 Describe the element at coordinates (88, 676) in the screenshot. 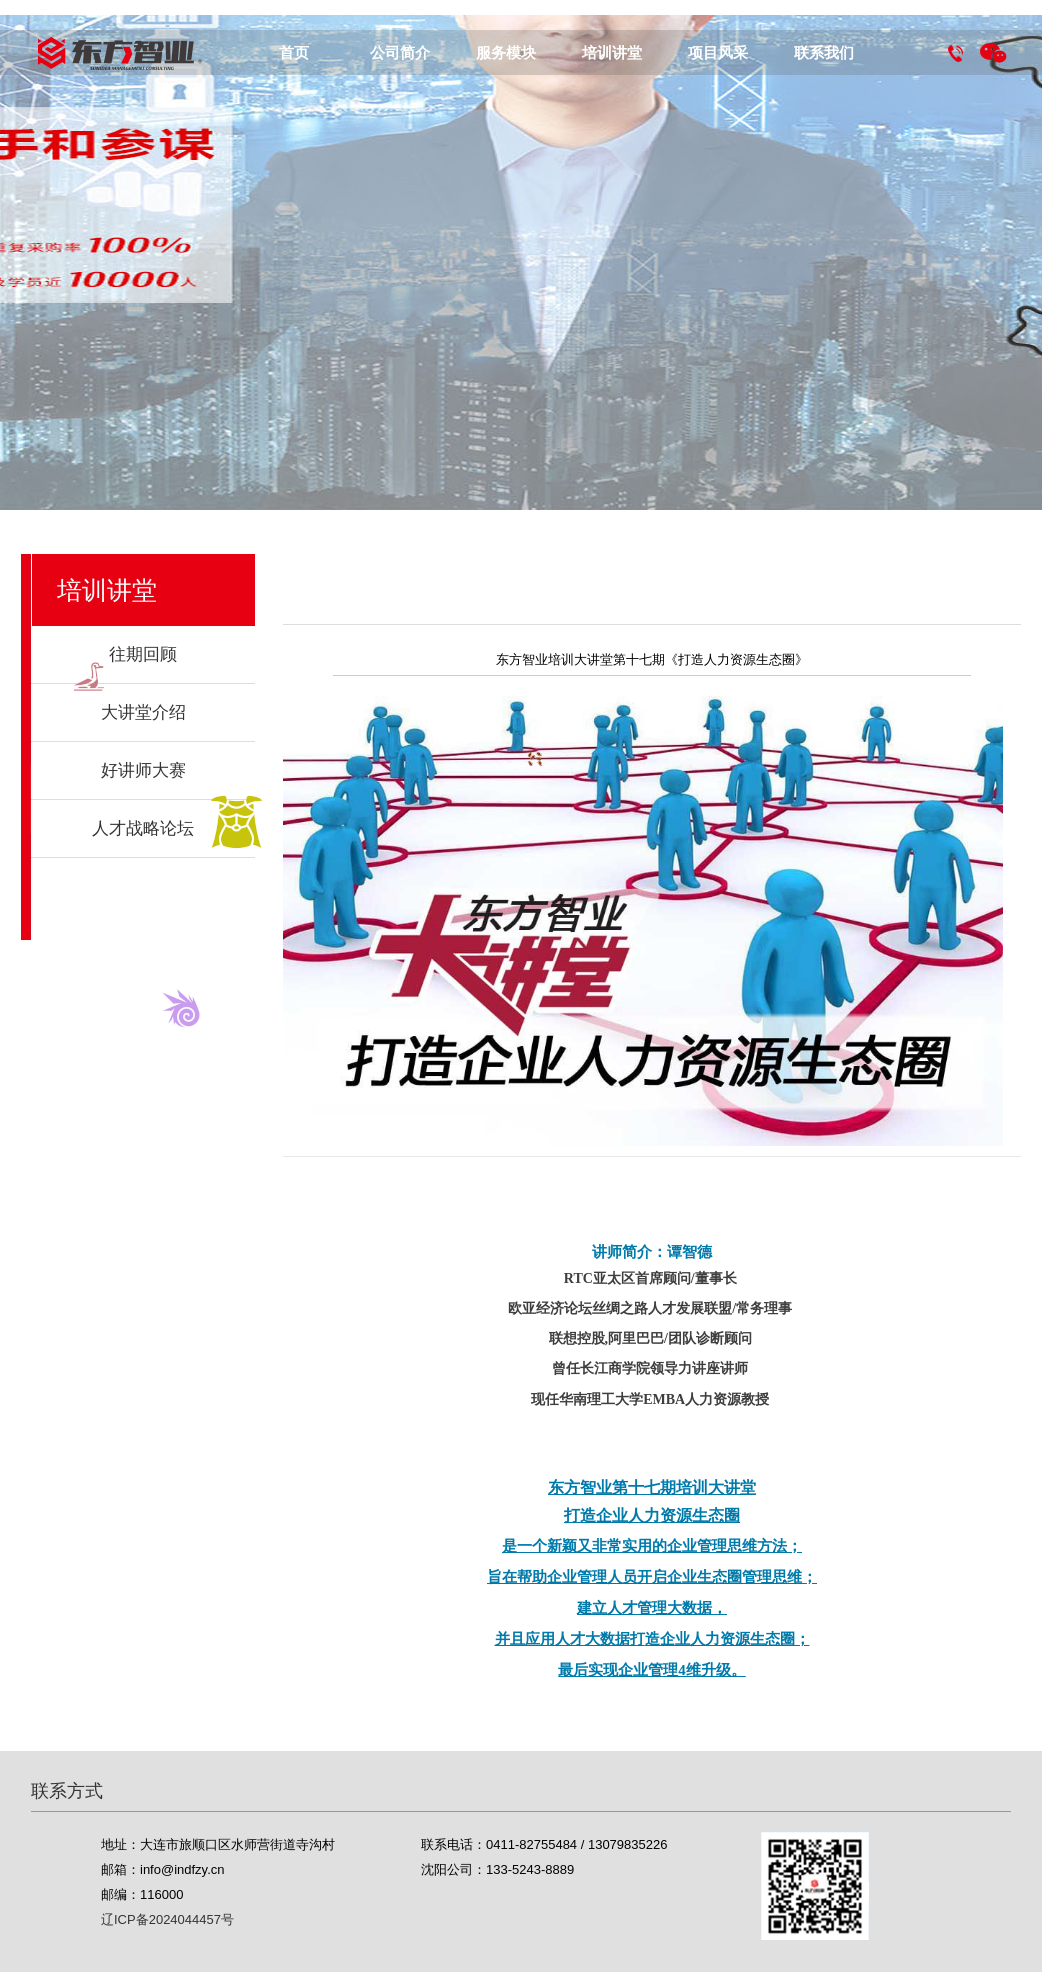

I see `canadian goose character or wildlife element` at that location.